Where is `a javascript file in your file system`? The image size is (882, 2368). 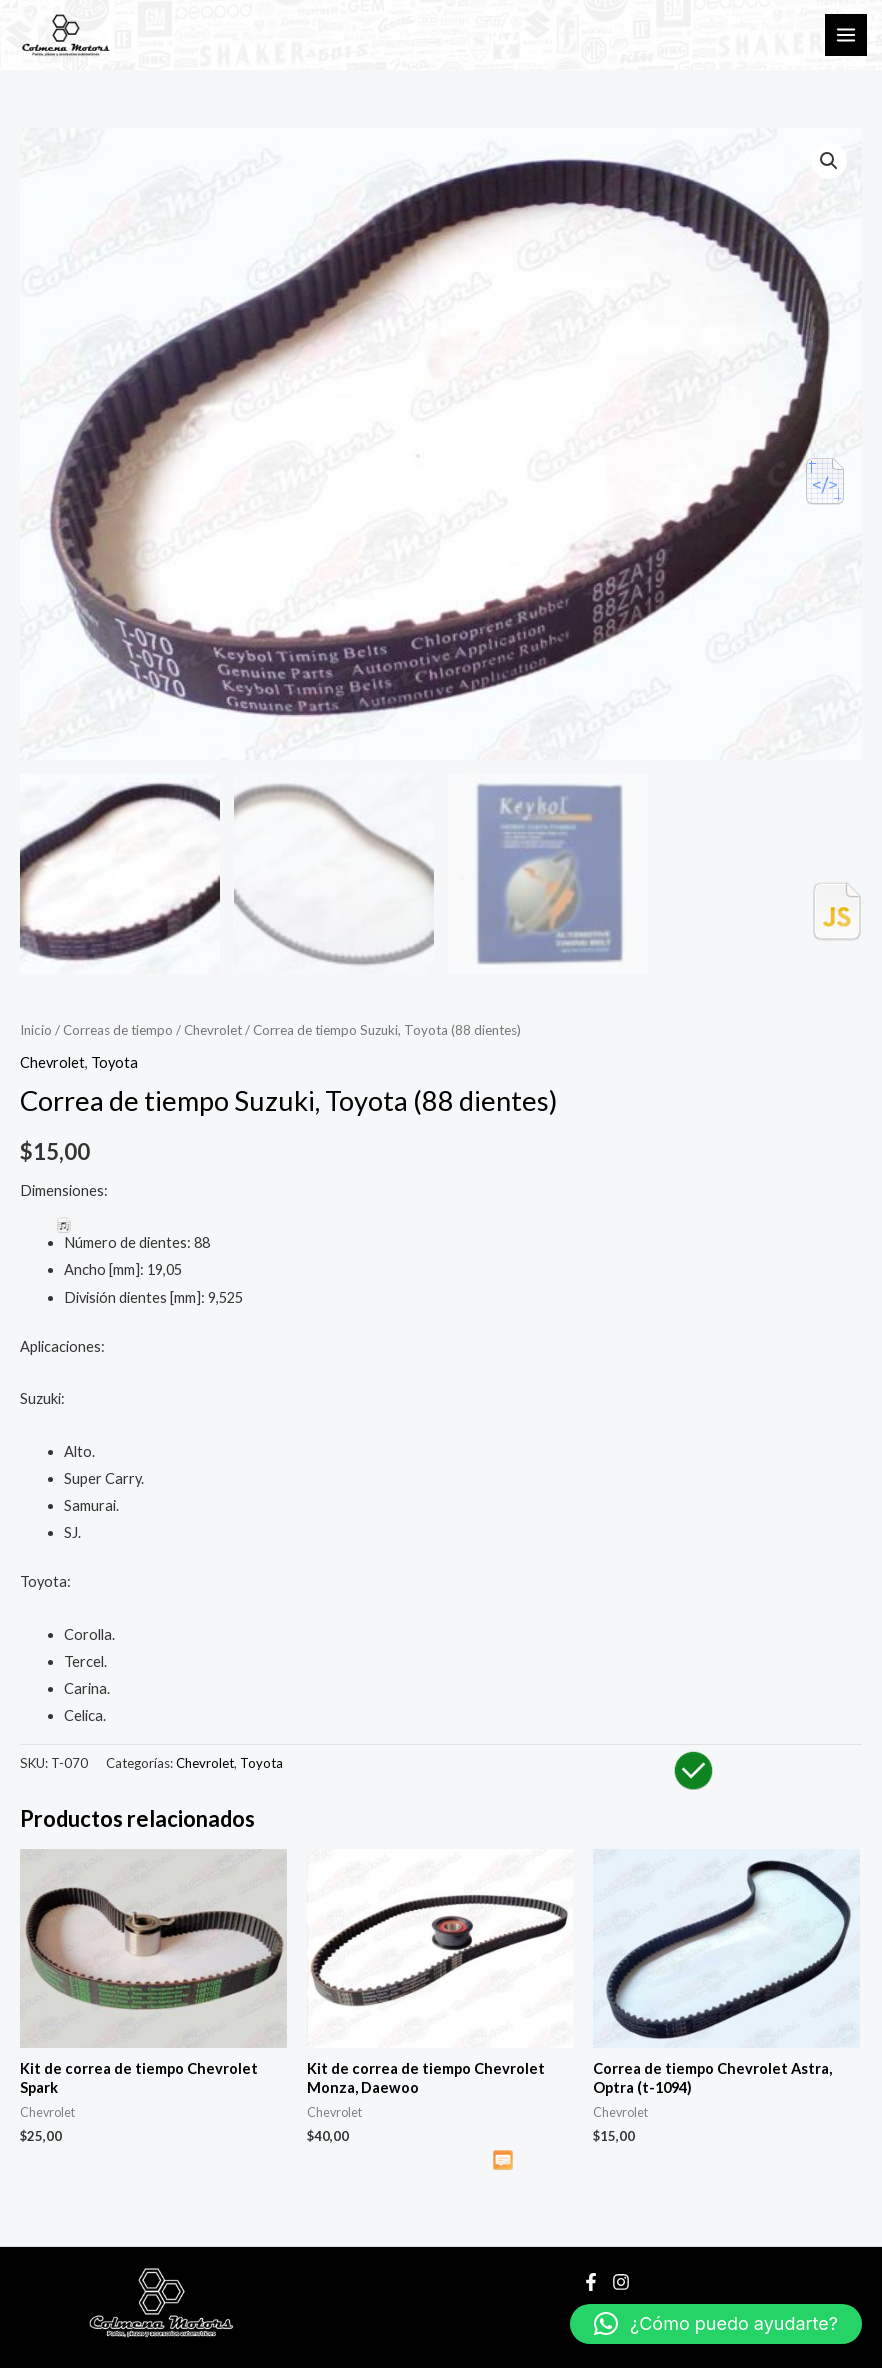 a javascript file in your file system is located at coordinates (837, 911).